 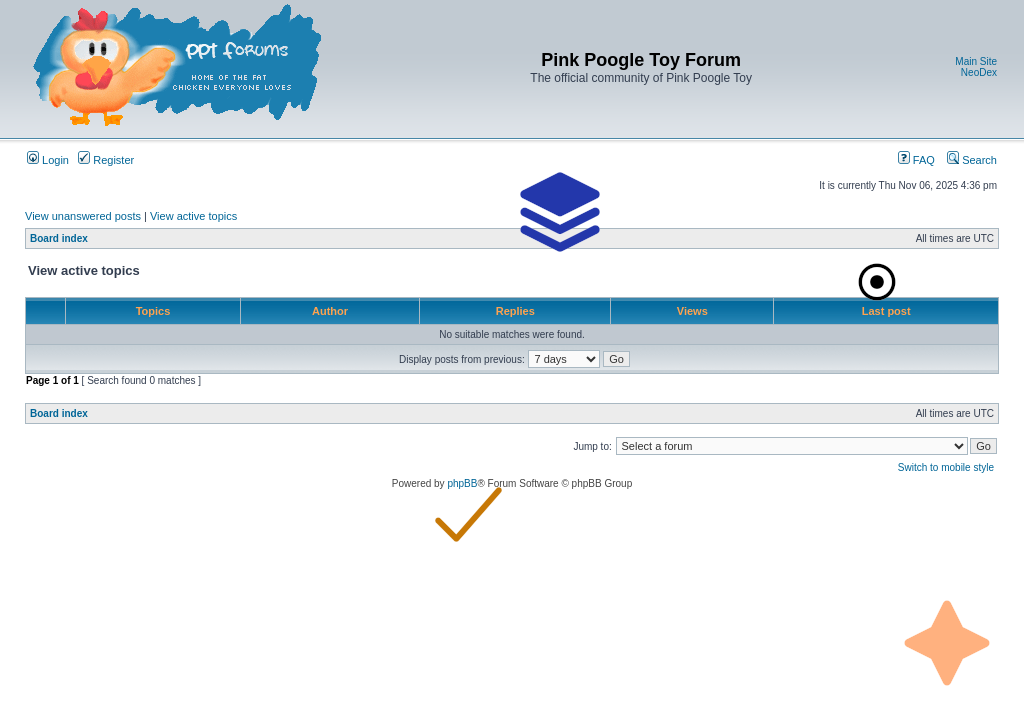 What do you see at coordinates (877, 282) in the screenshot?
I see `select this option (radio button)` at bounding box center [877, 282].